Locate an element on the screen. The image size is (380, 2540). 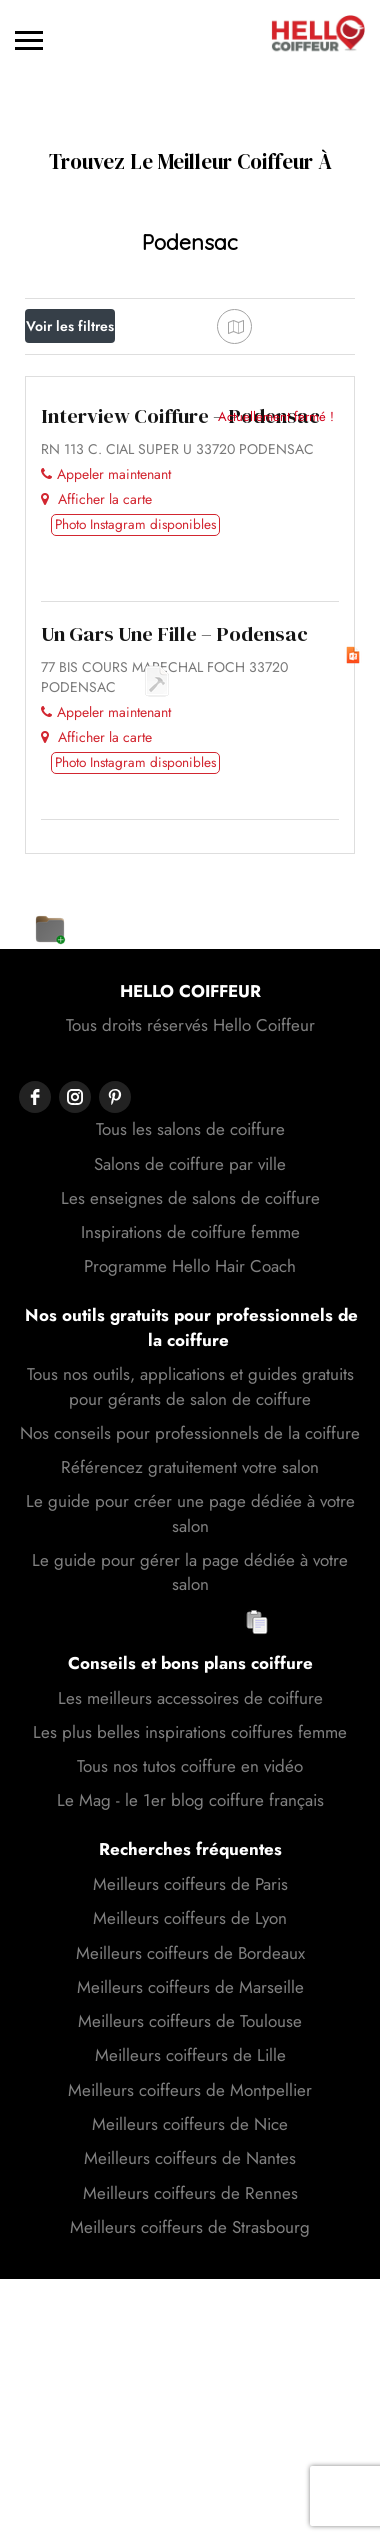
paste content from clipboard is located at coordinates (257, 1622).